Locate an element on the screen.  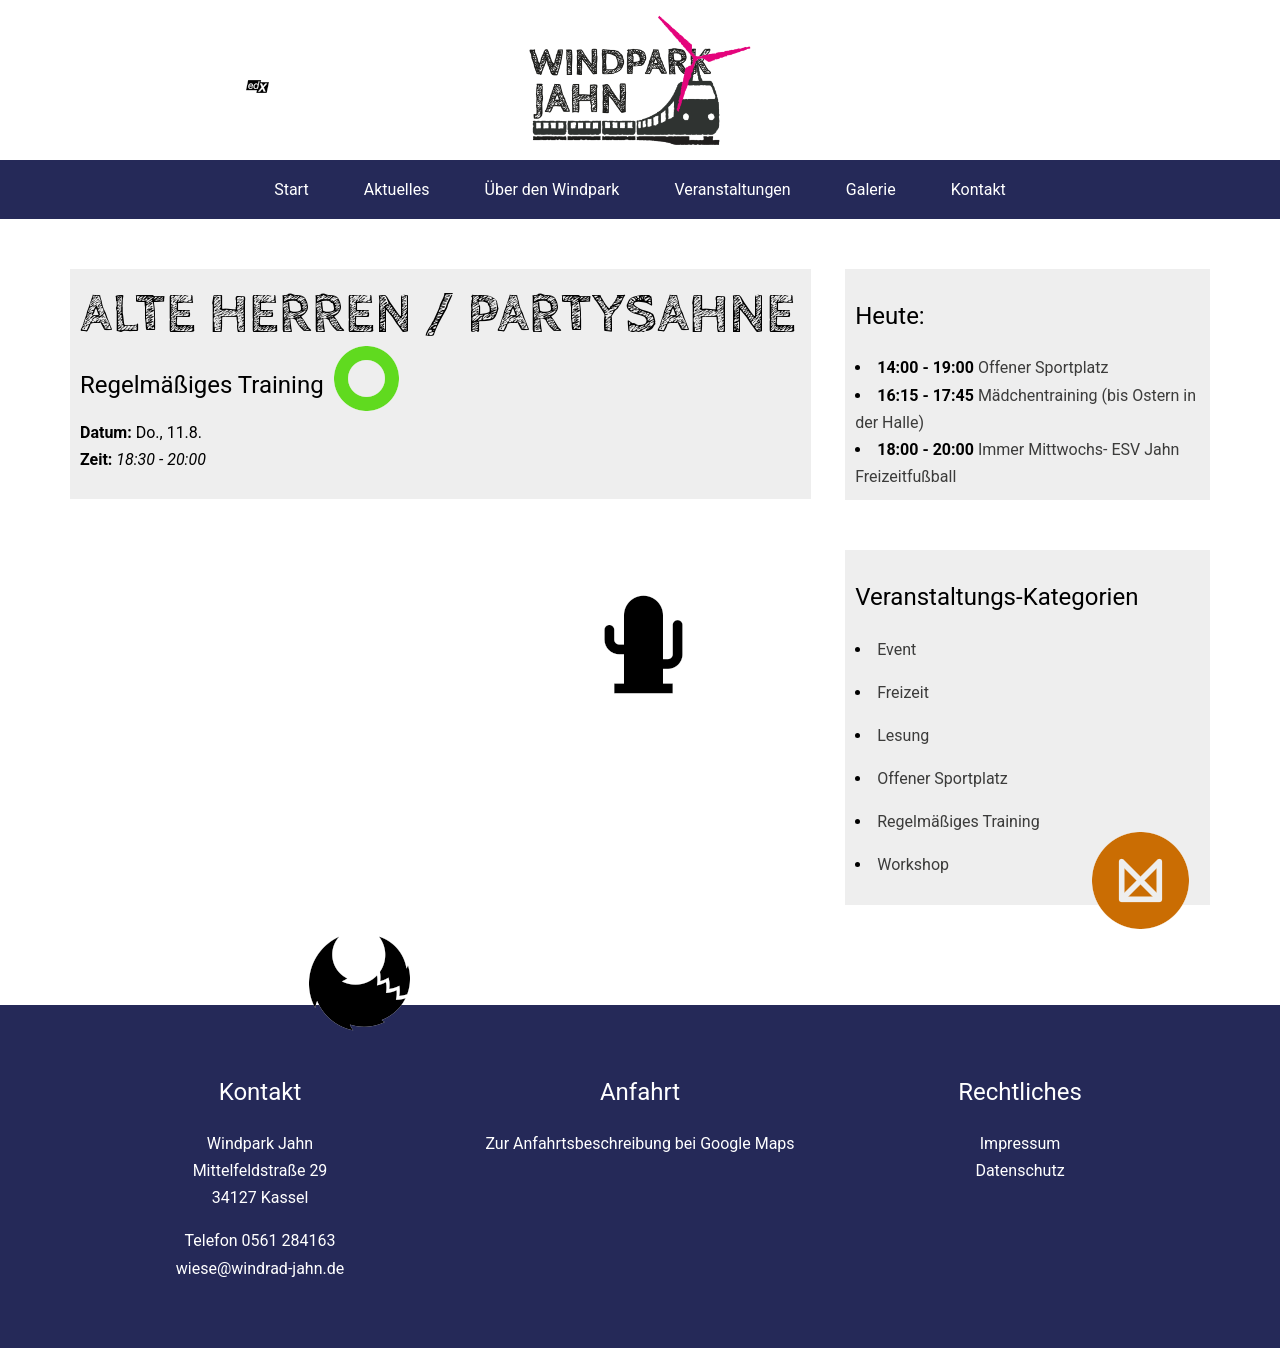
desert or arid climate indicator is located at coordinates (643, 644).